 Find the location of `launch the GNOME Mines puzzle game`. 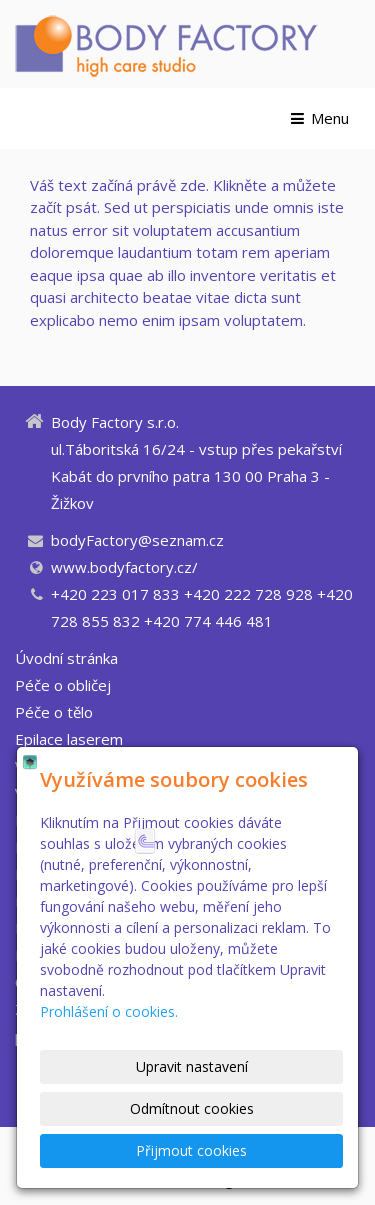

launch the GNOME Mines puzzle game is located at coordinates (30, 762).